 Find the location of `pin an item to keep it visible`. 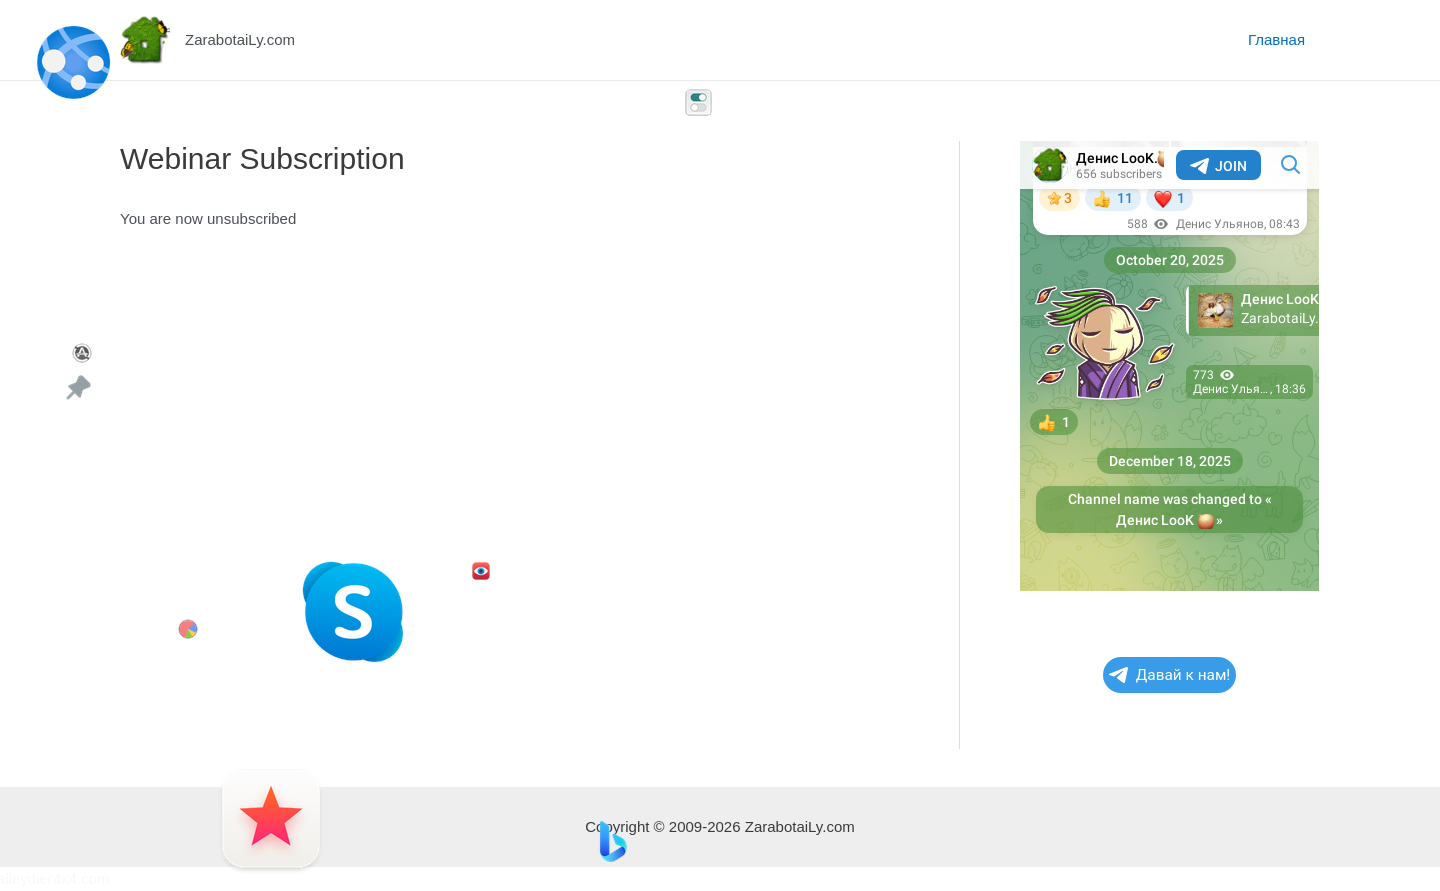

pin an item to keep it visible is located at coordinates (79, 387).